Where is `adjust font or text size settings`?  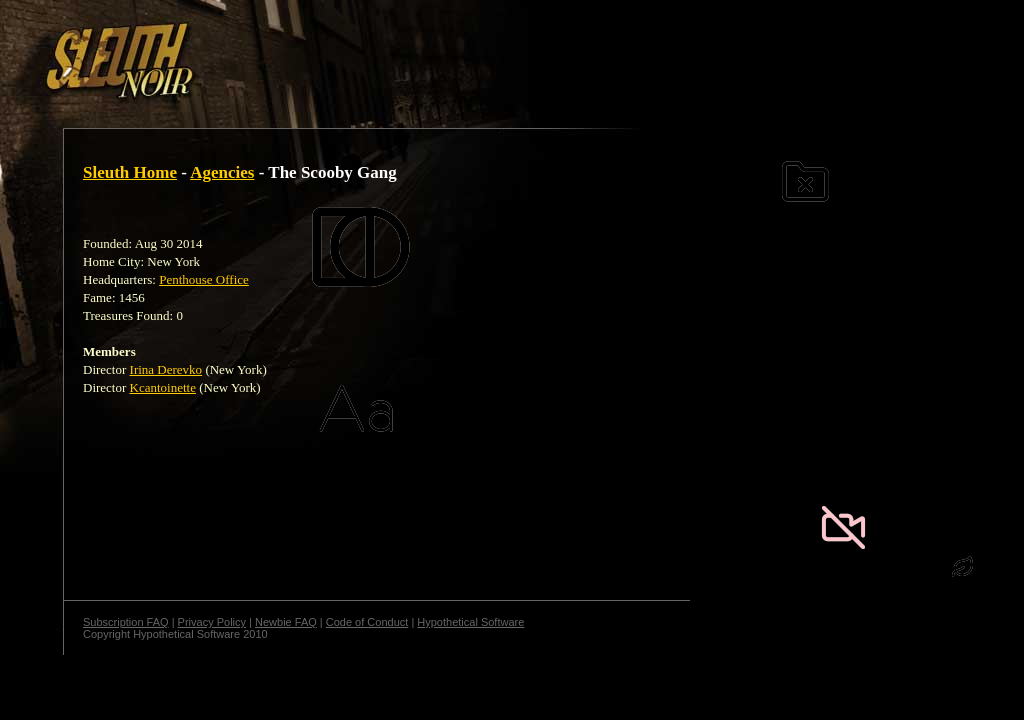 adjust font or text size settings is located at coordinates (357, 409).